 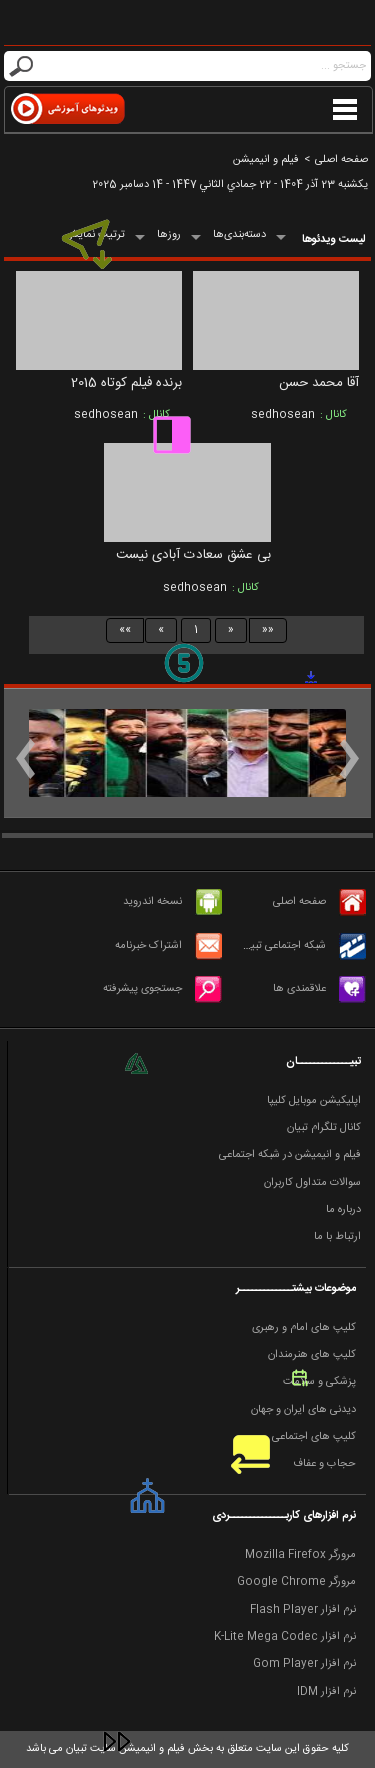 What do you see at coordinates (184, 663) in the screenshot?
I see `step 5 in a multi-step process` at bounding box center [184, 663].